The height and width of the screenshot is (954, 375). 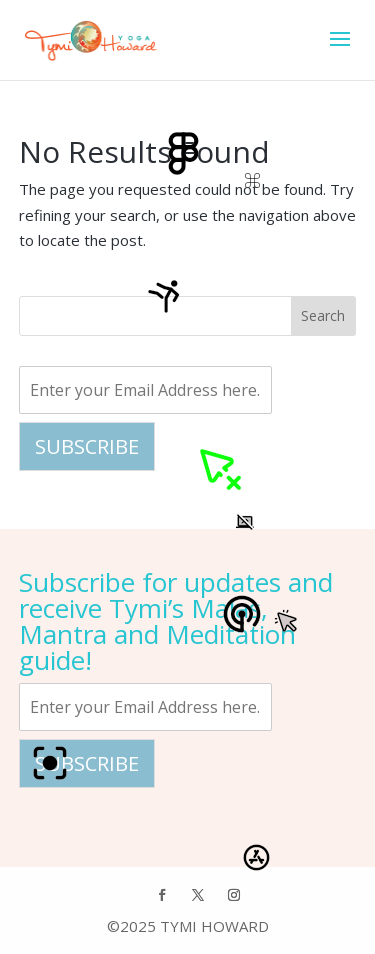 I want to click on click or tap to interact, so click(x=287, y=622).